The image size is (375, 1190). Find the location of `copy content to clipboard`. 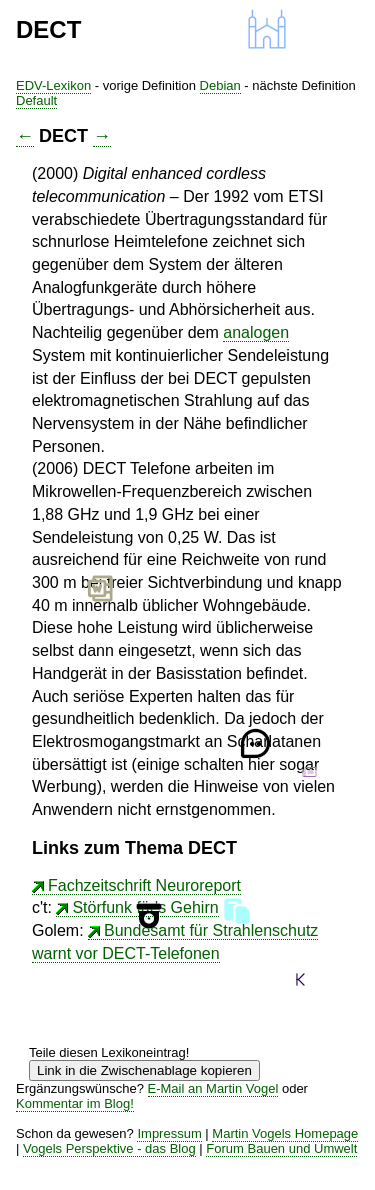

copy content to clipboard is located at coordinates (237, 911).